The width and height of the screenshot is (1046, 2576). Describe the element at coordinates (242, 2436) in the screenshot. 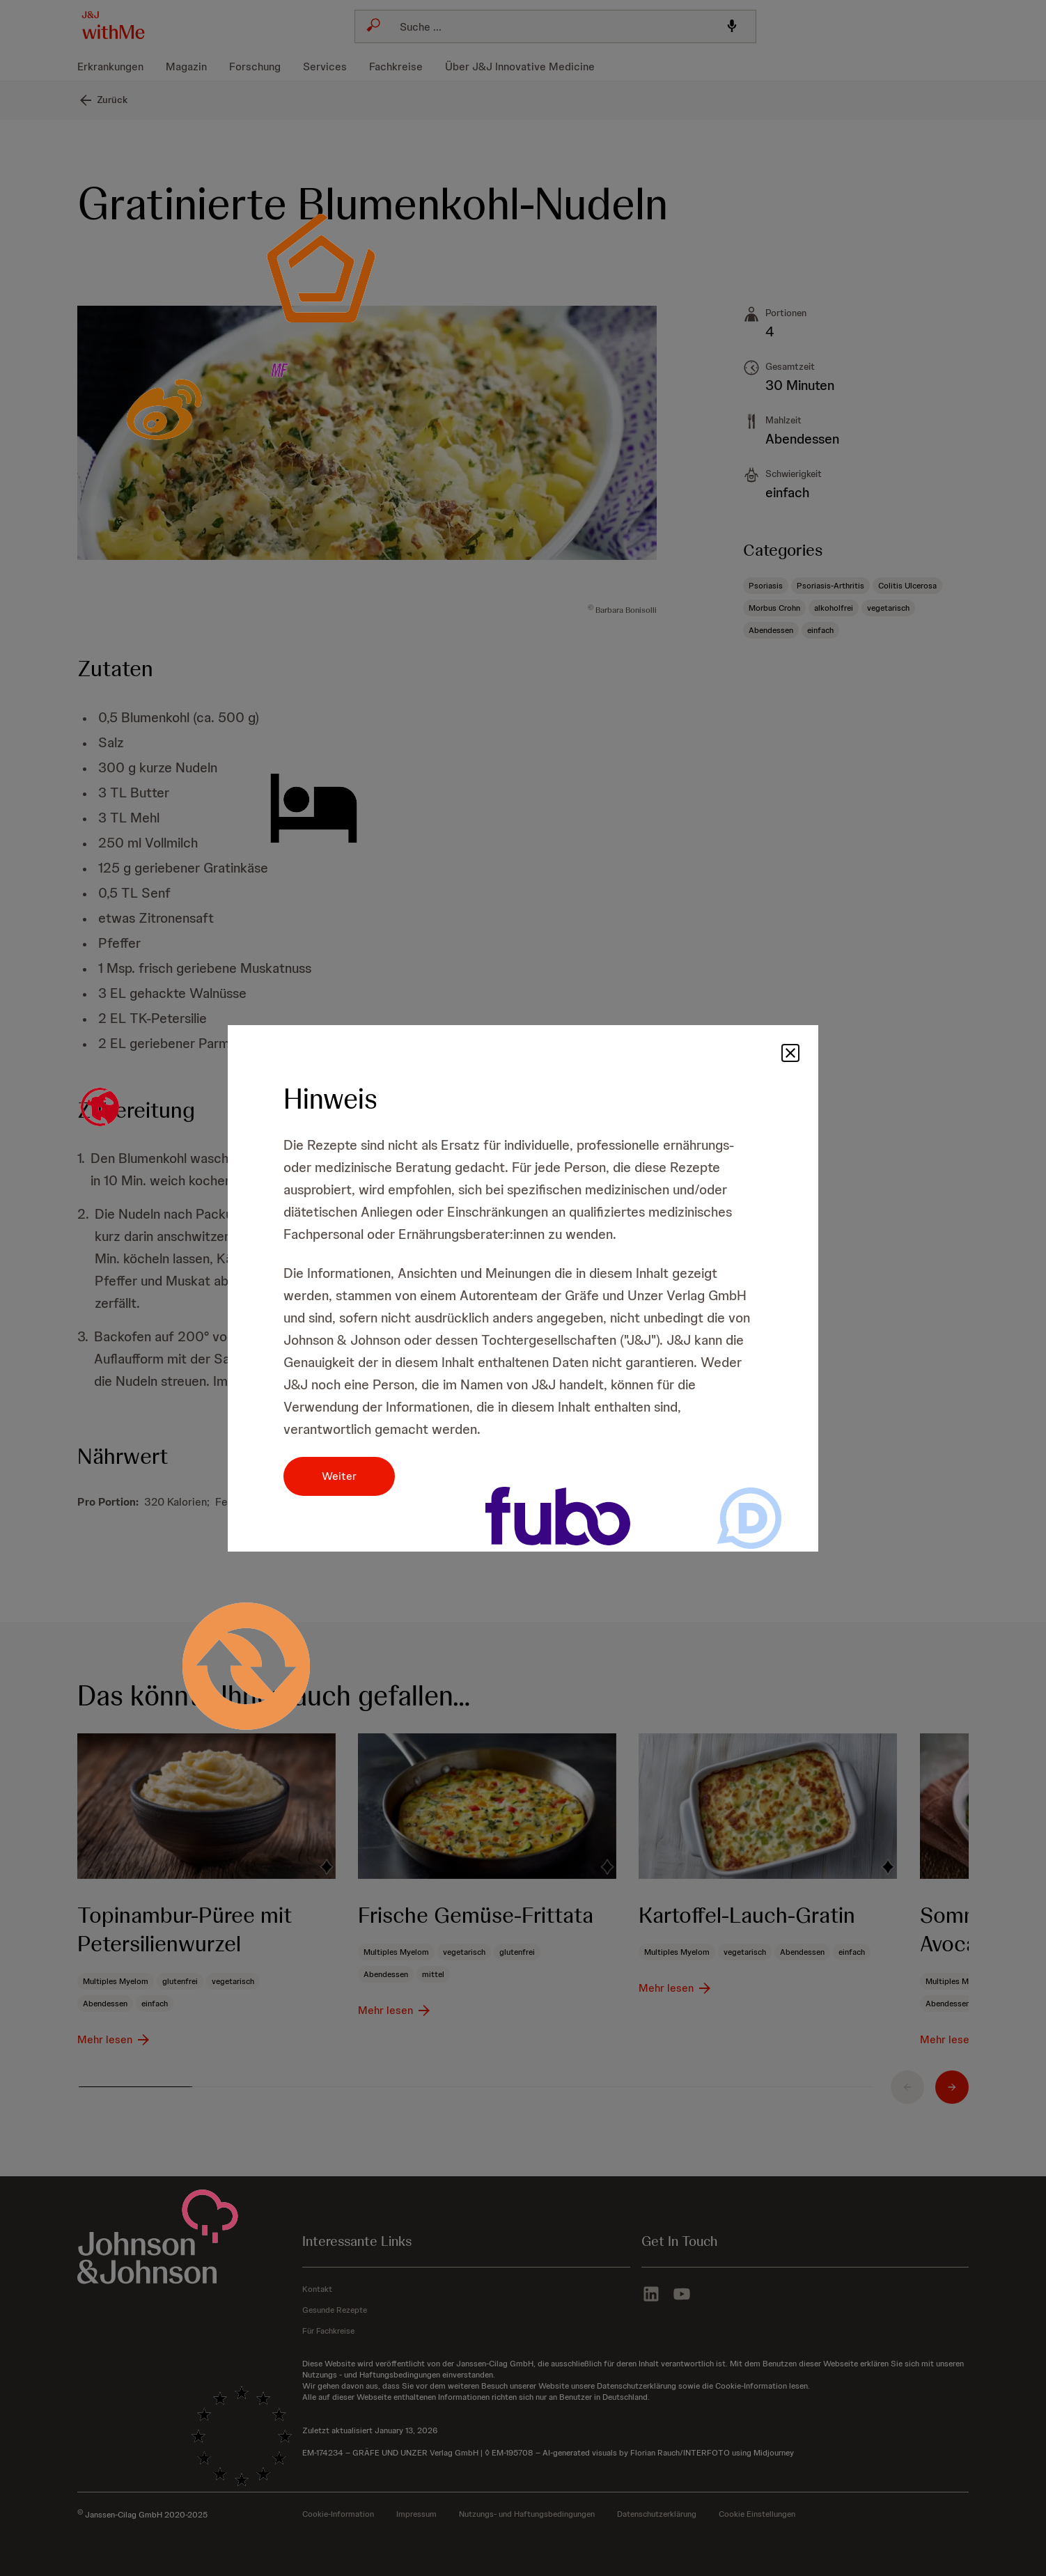

I see `indicates EU-related content or services` at that location.